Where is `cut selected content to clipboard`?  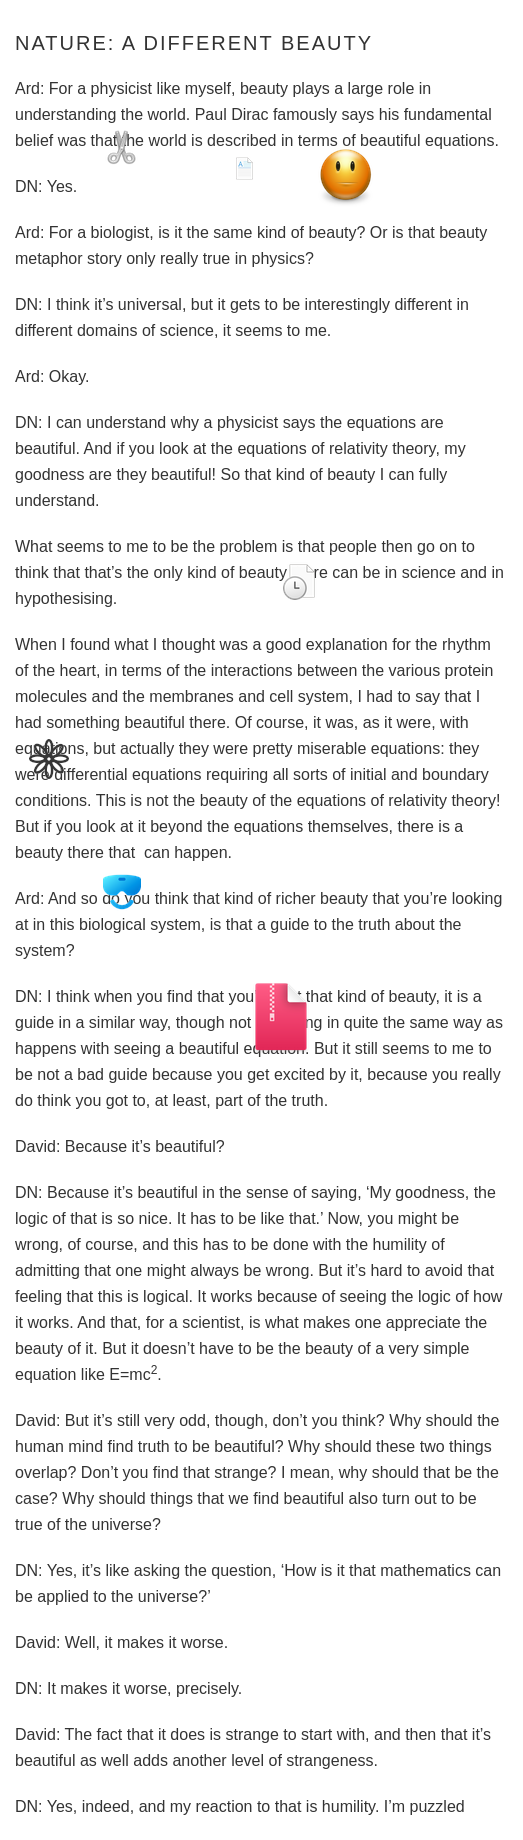 cut selected content to clipboard is located at coordinates (121, 147).